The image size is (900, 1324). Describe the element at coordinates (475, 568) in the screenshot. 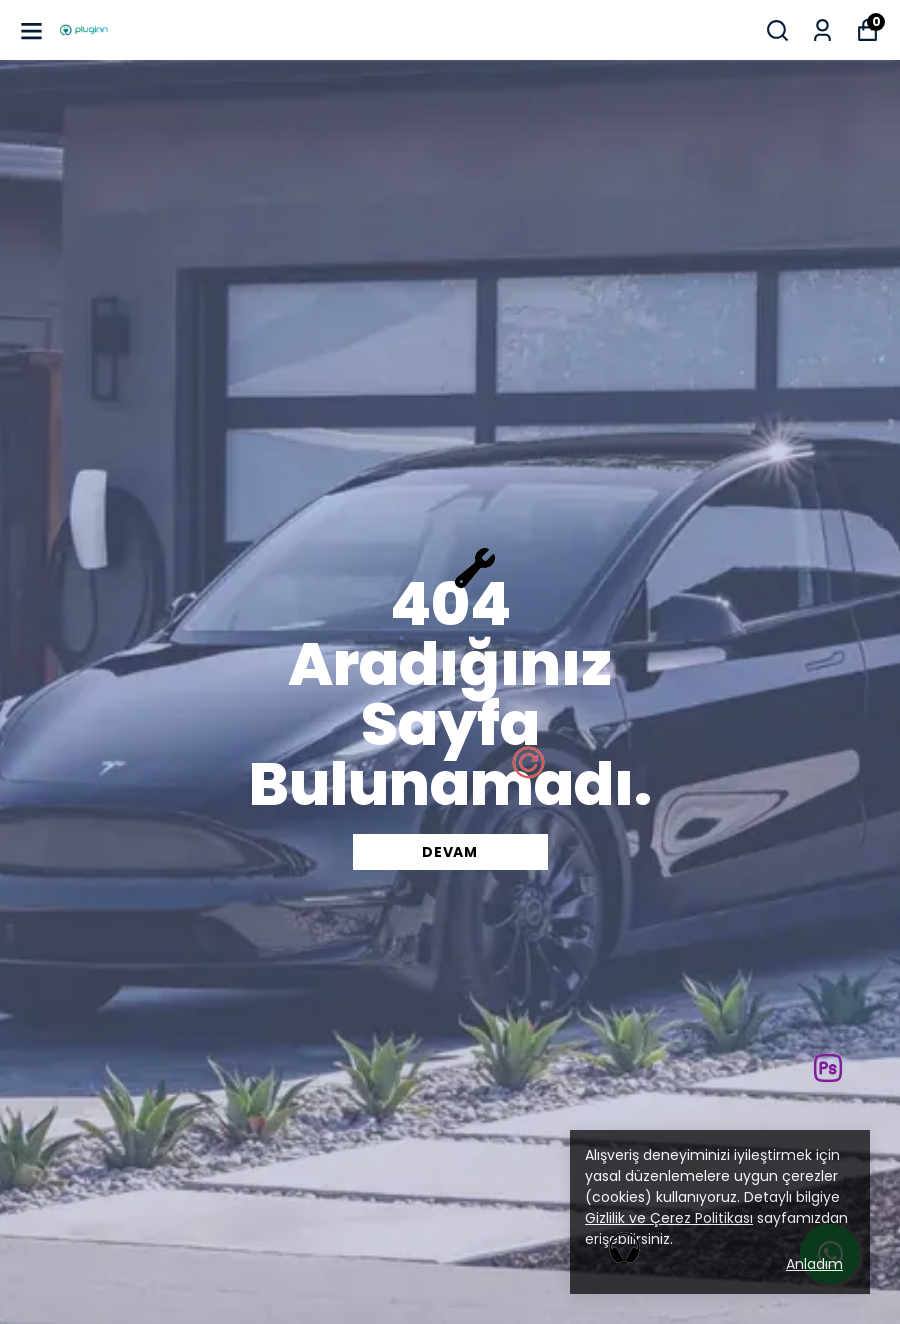

I see `access settings or preferences` at that location.